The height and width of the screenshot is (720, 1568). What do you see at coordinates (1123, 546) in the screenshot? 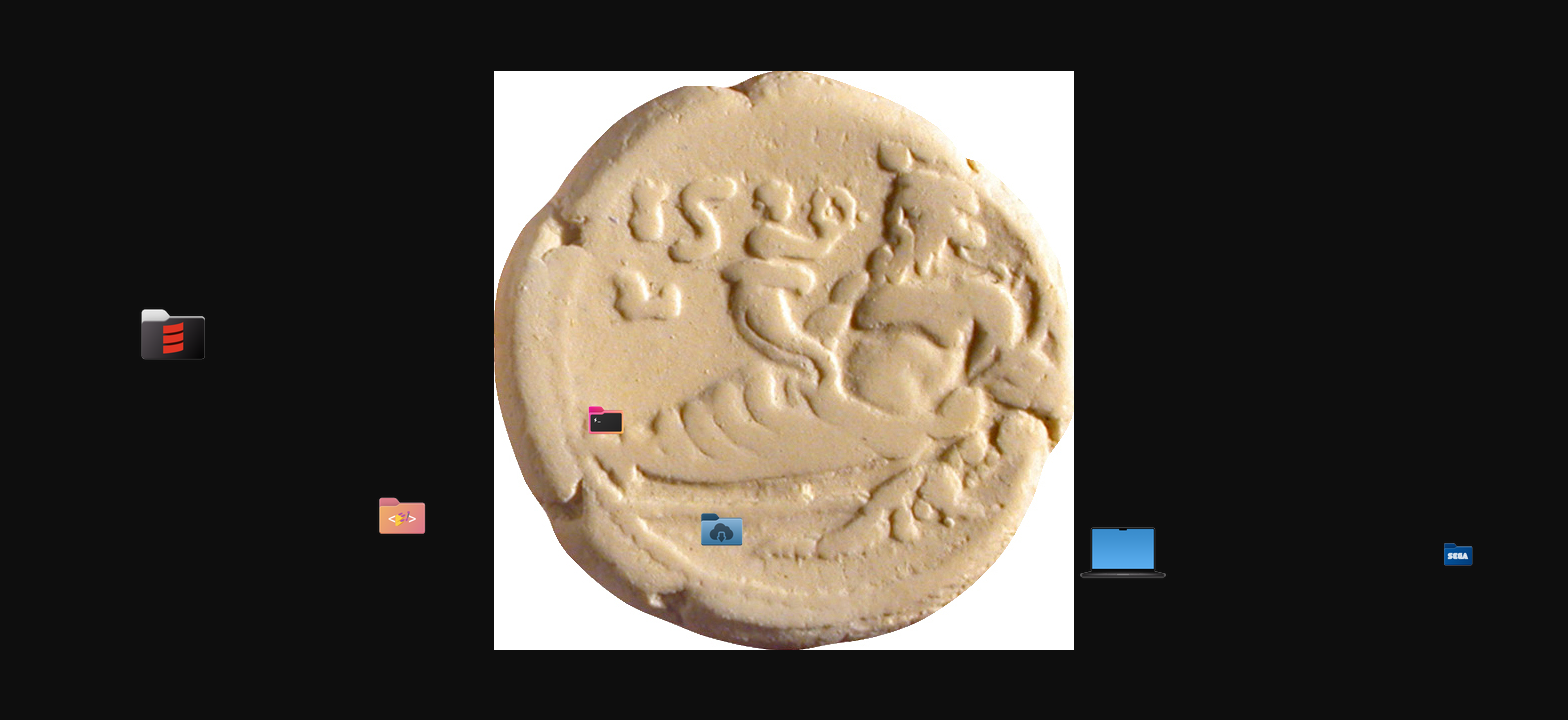
I see `macbook pro 14-inch device icon` at bounding box center [1123, 546].